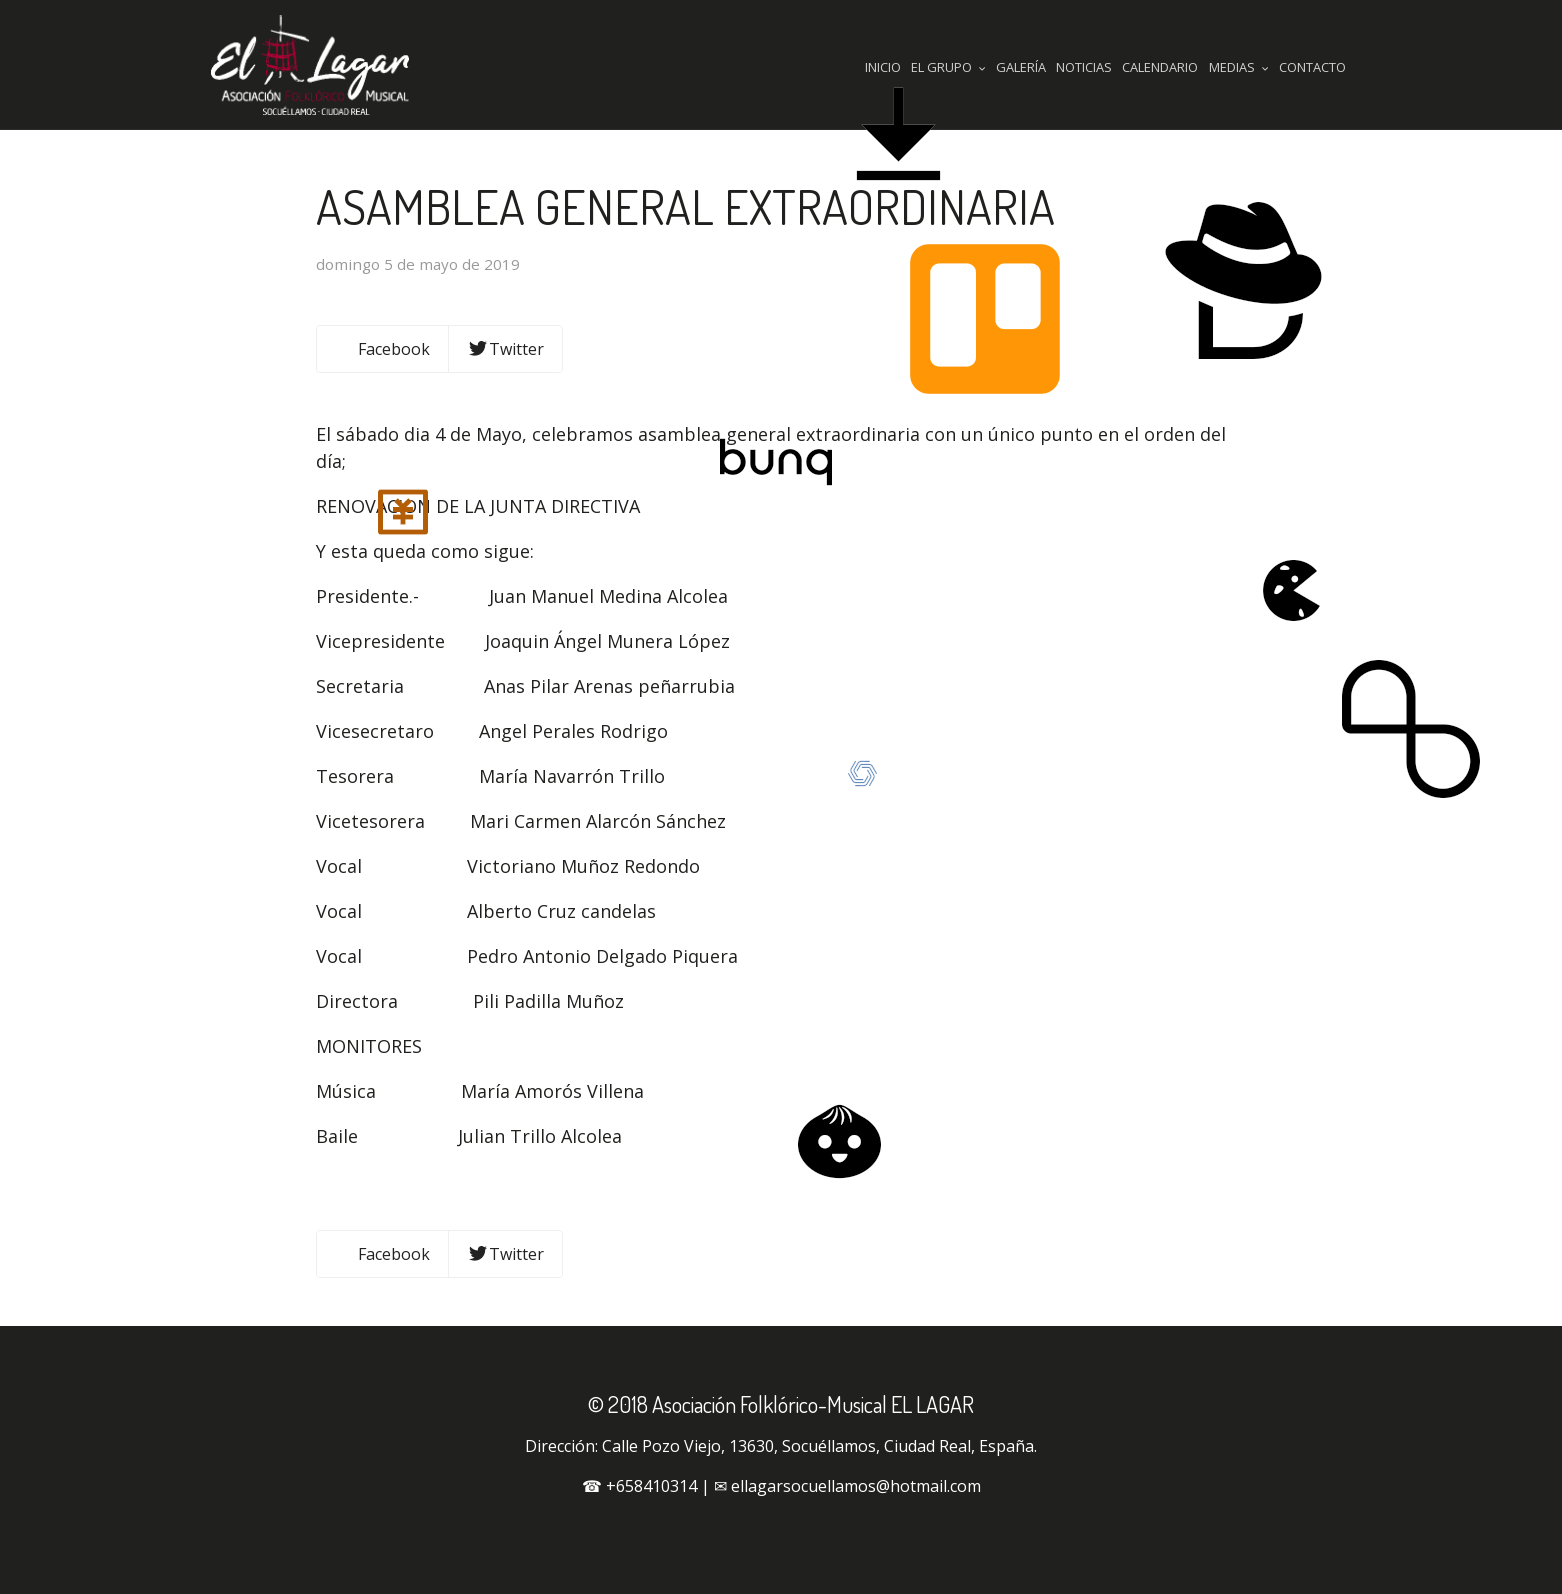 The width and height of the screenshot is (1562, 1594). I want to click on cyberdefenders platform logo, so click(1243, 280).